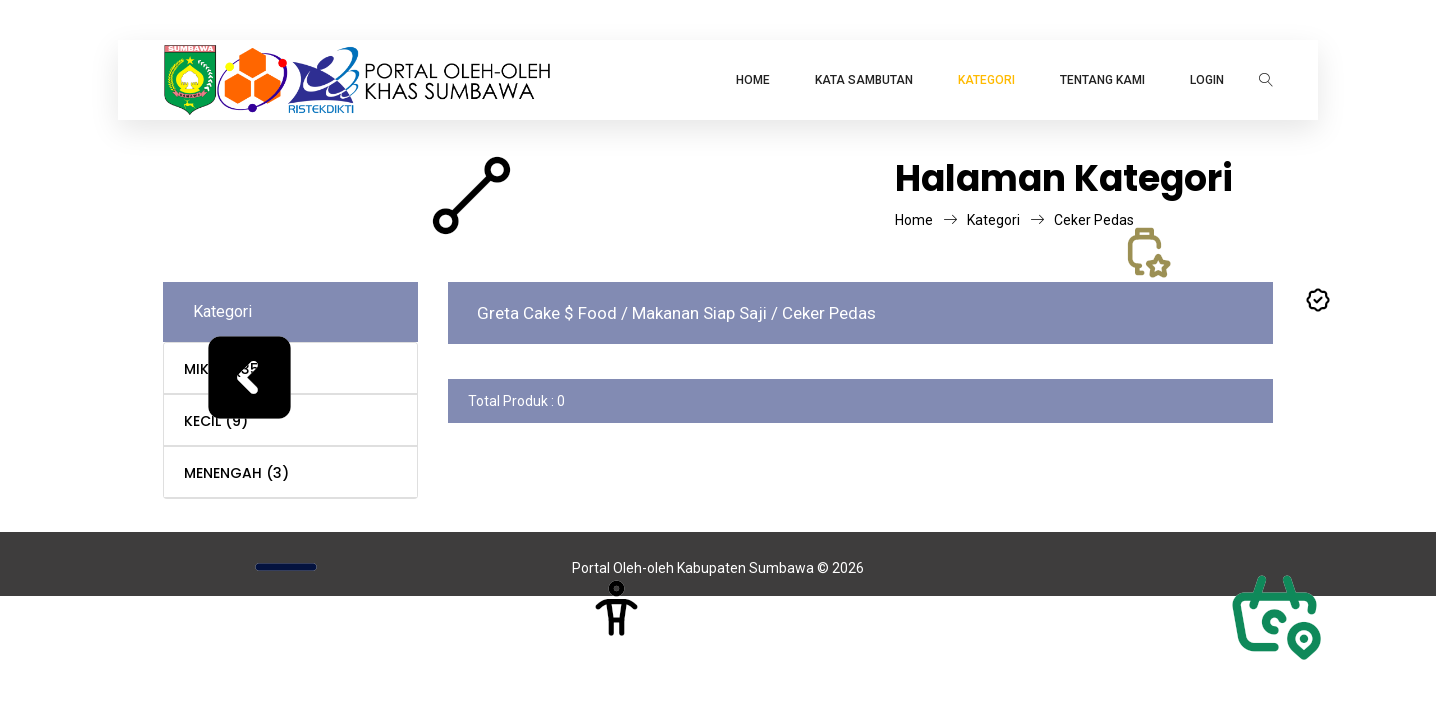 This screenshot has width=1436, height=720. Describe the element at coordinates (249, 377) in the screenshot. I see `navigate back to the previous screen` at that location.